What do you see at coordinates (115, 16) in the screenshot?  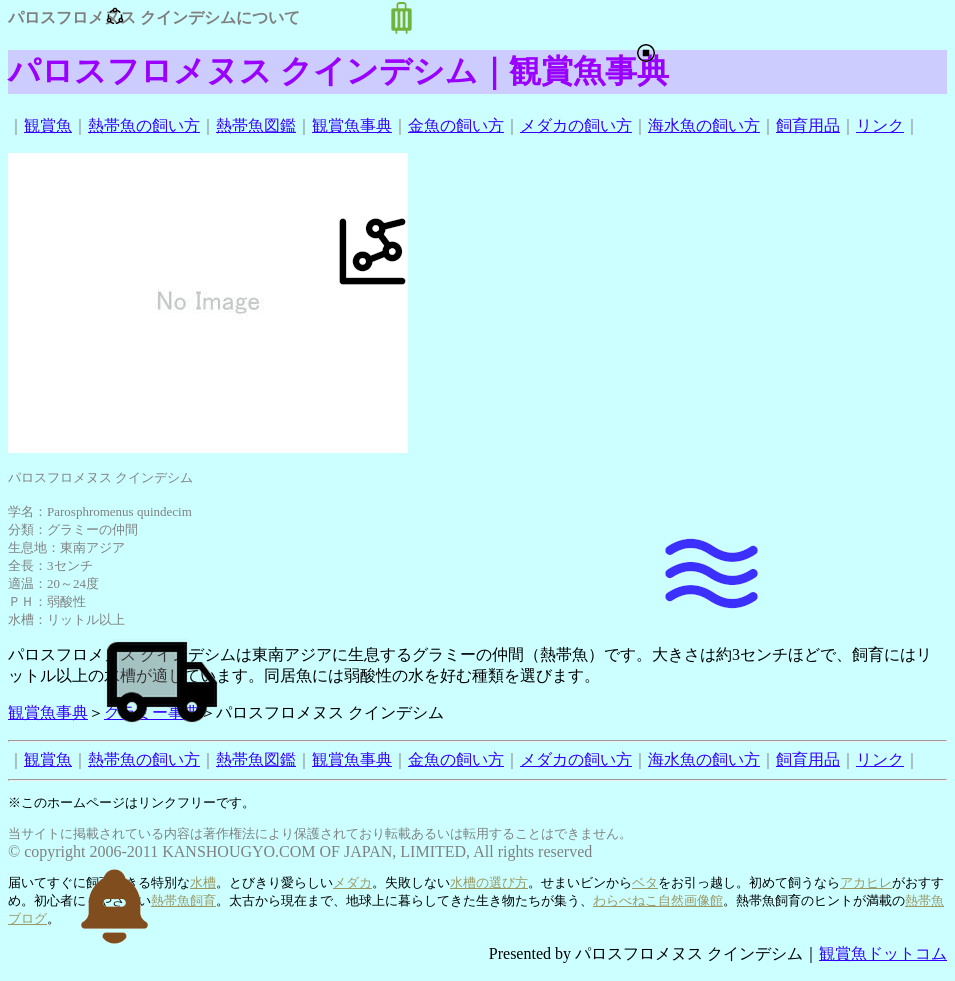 I see `ubuntu operating system logo` at bounding box center [115, 16].